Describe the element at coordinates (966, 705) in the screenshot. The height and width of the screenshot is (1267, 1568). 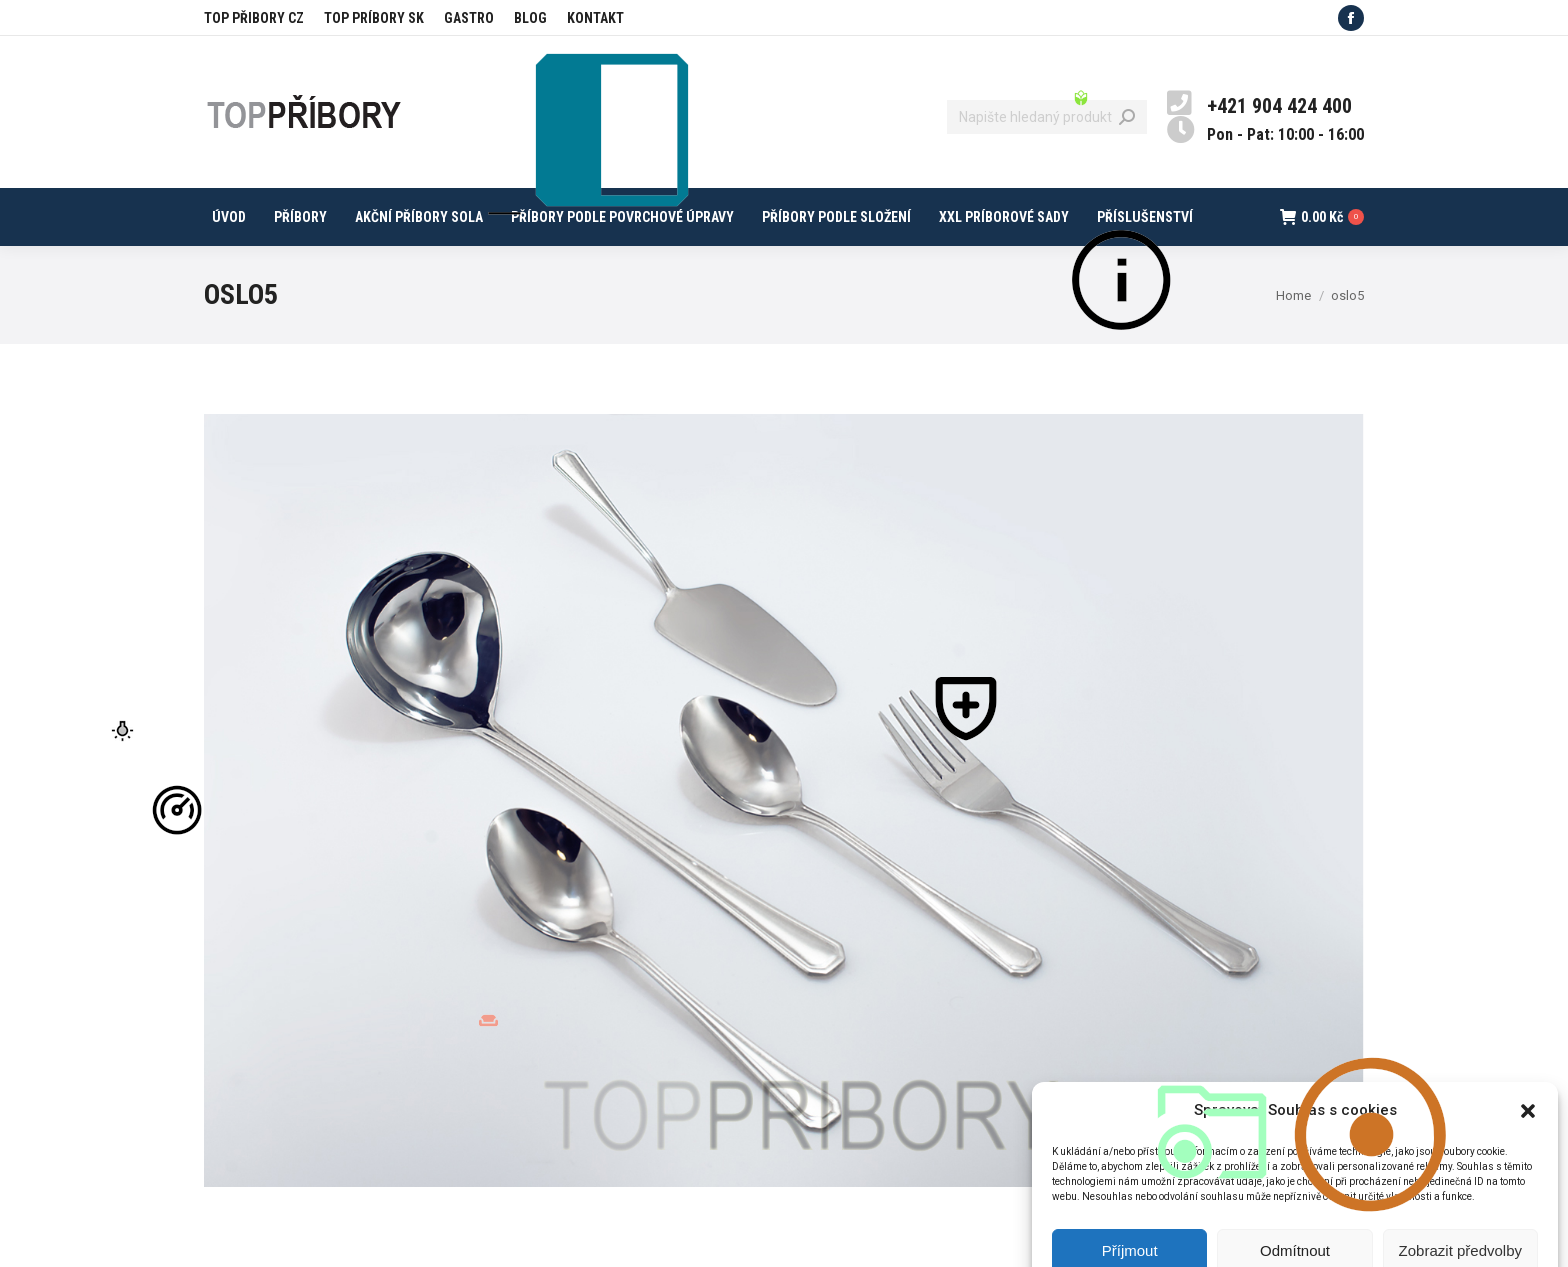
I see `add new security protection` at that location.